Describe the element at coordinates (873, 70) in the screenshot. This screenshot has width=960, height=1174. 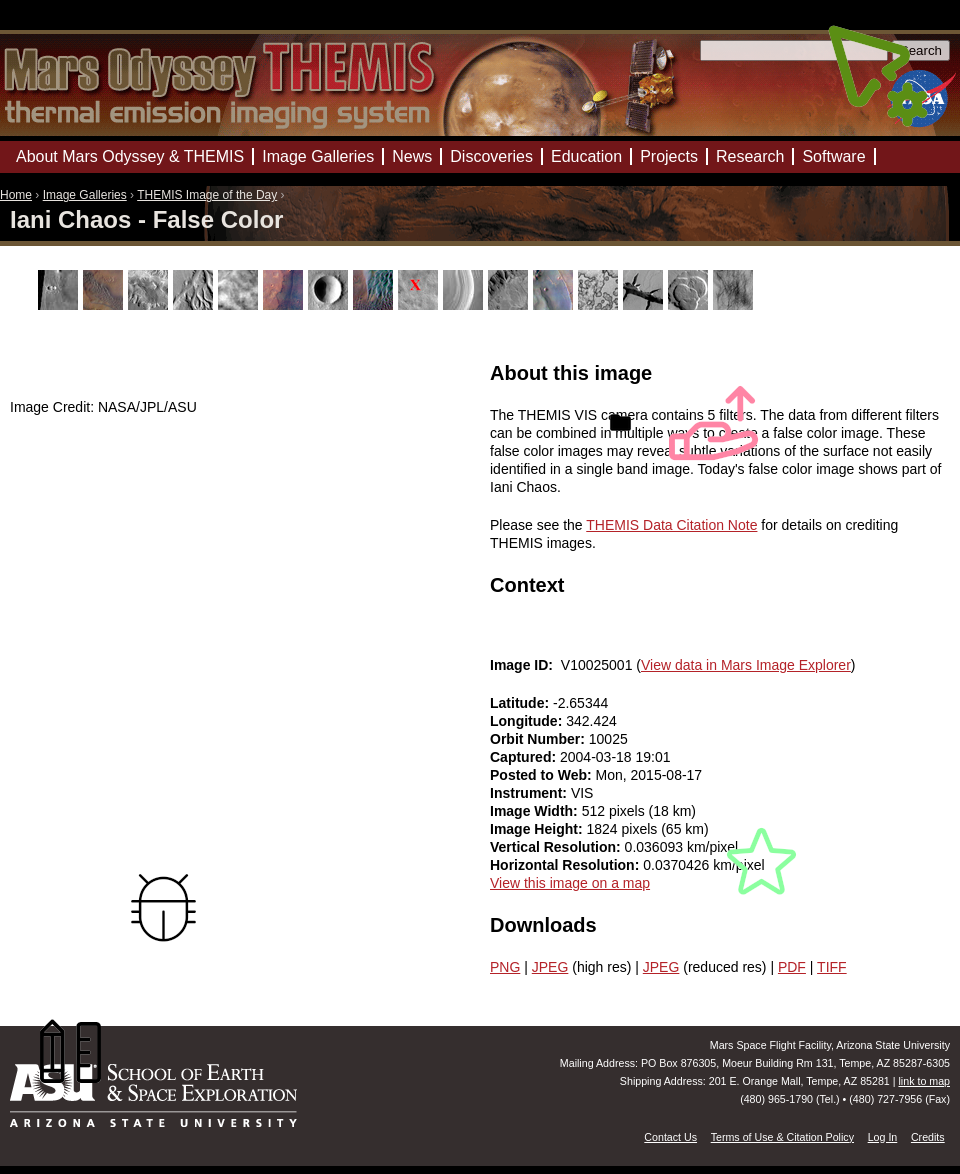
I see `adjust cursor or pointer settings` at that location.